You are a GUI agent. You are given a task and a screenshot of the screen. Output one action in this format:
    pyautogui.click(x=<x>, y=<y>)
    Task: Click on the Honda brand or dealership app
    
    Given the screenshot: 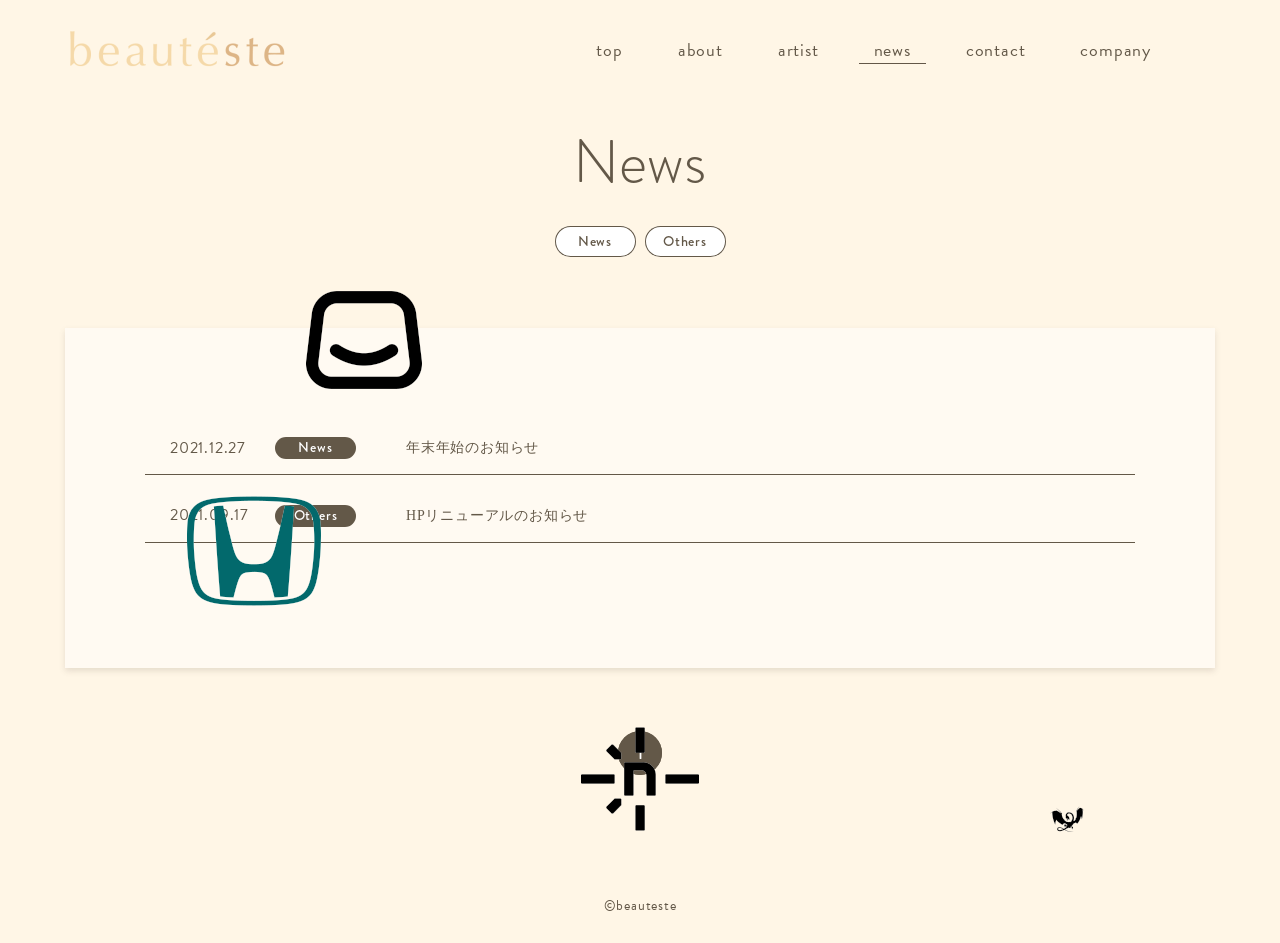 What is the action you would take?
    pyautogui.click(x=254, y=551)
    